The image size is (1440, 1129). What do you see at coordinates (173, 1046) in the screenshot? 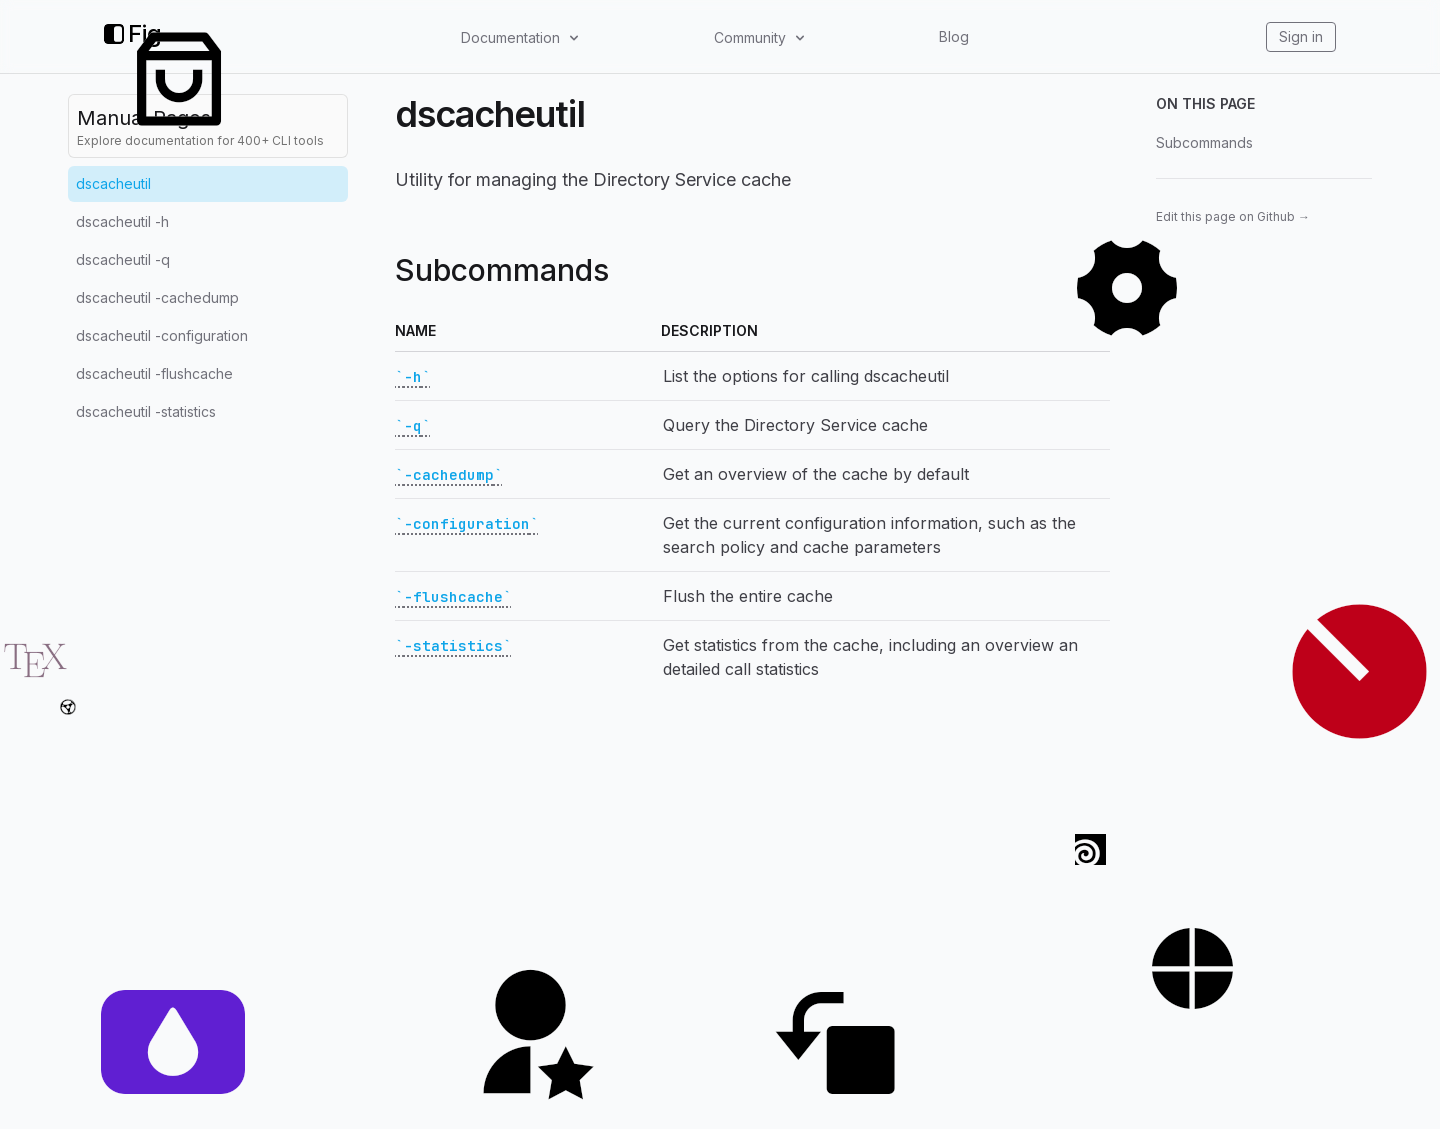
I see `lumon industries logo from the TV series severance` at bounding box center [173, 1046].